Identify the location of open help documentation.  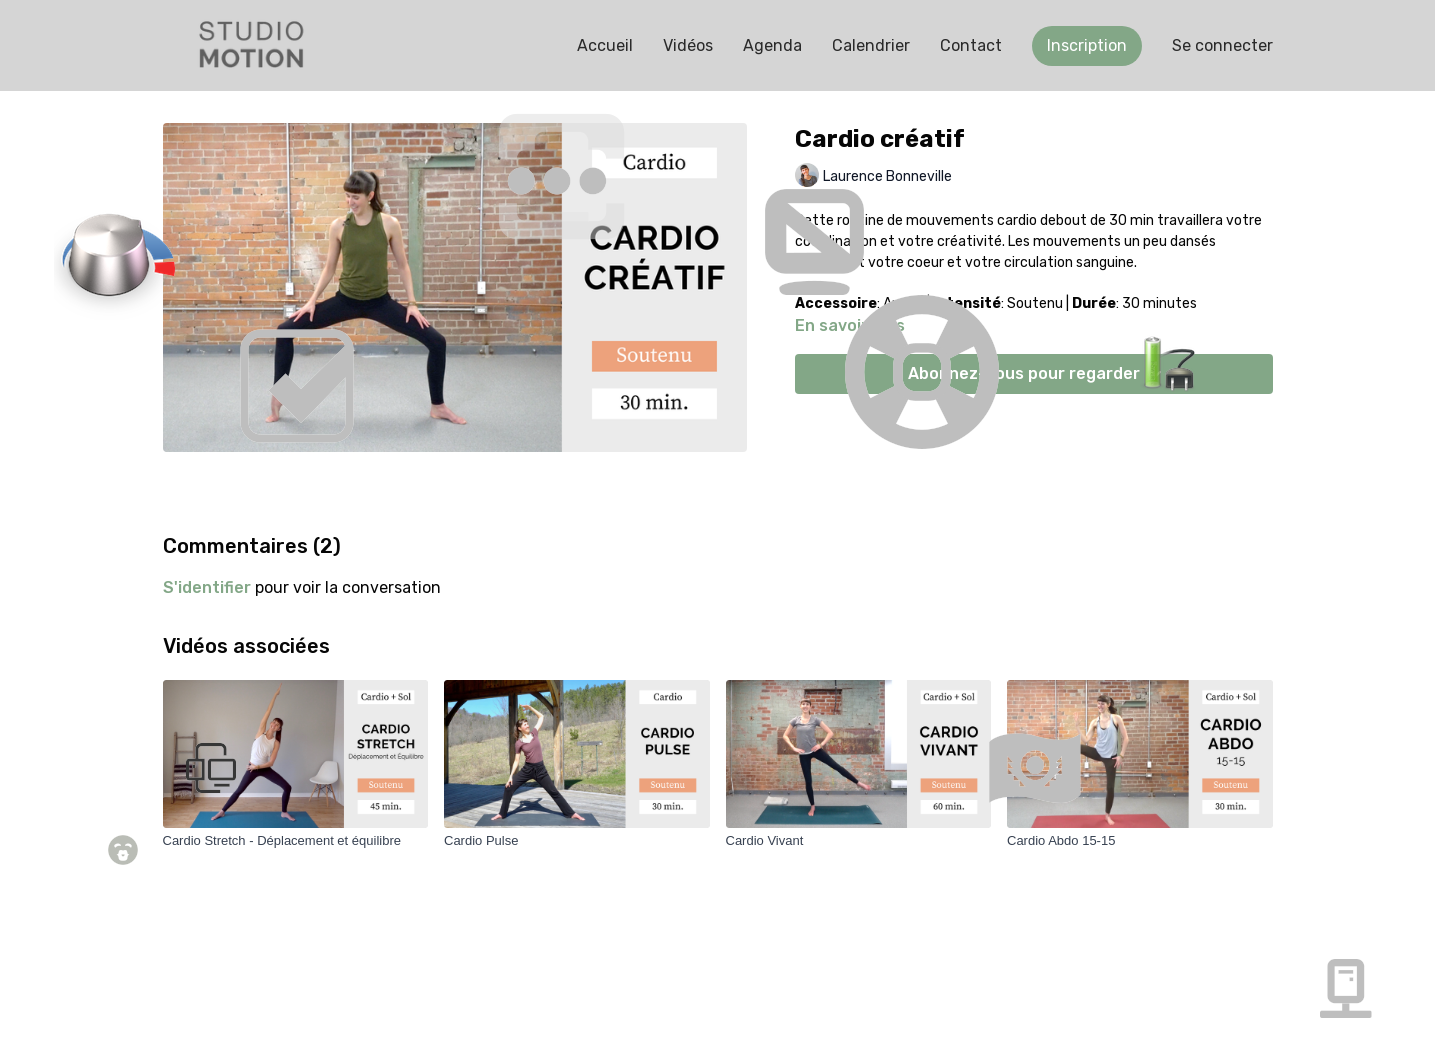
(922, 372).